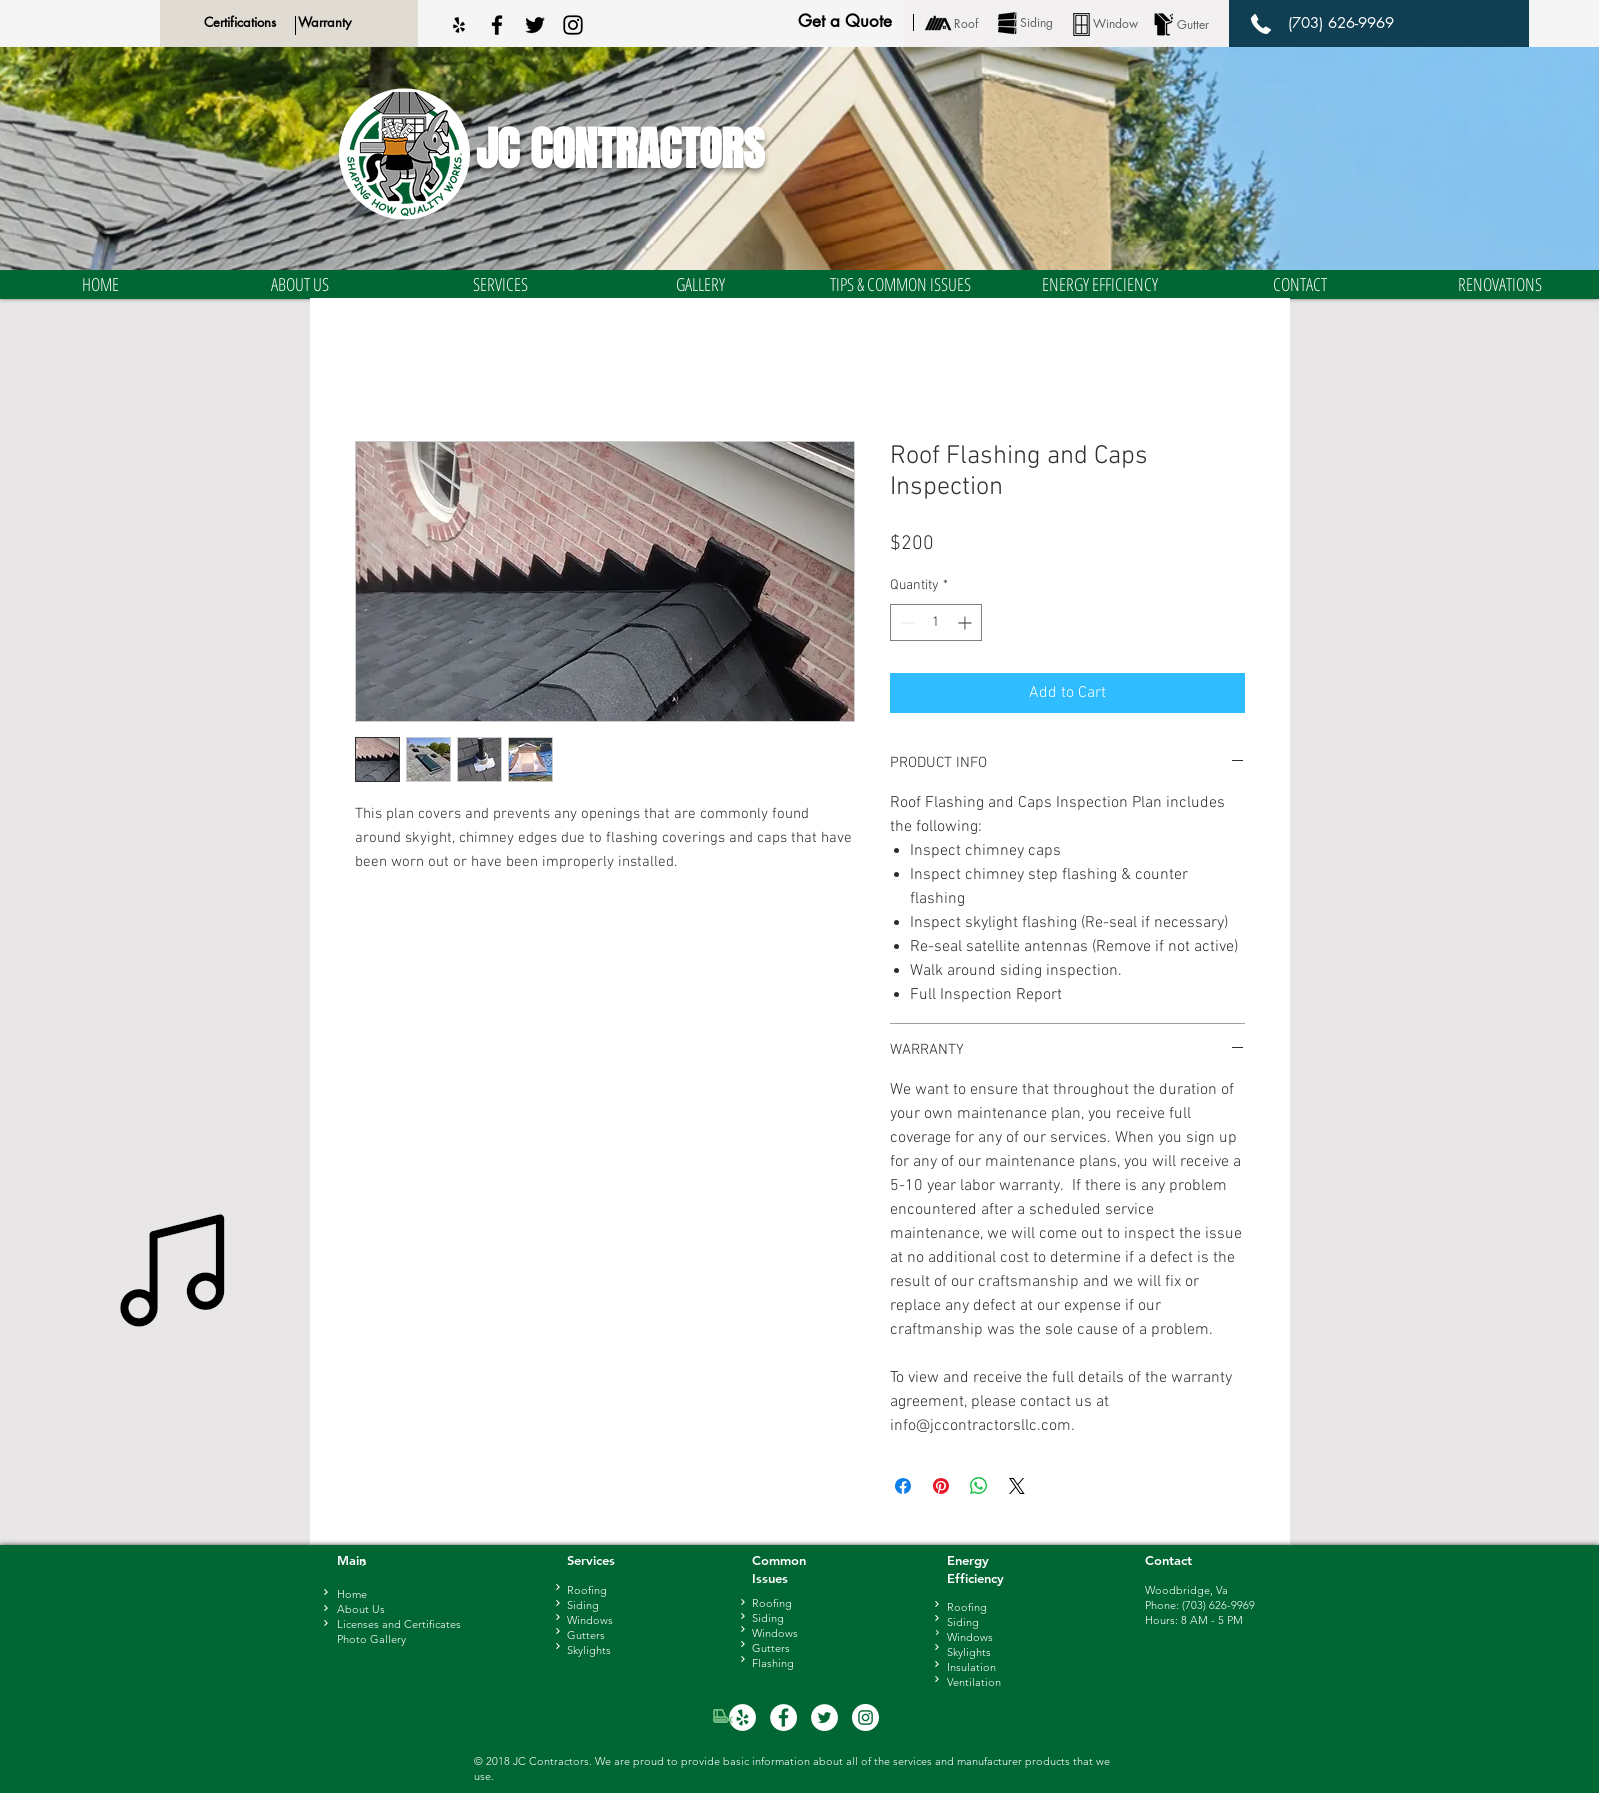  Describe the element at coordinates (178, 1272) in the screenshot. I see `access music or audio player` at that location.